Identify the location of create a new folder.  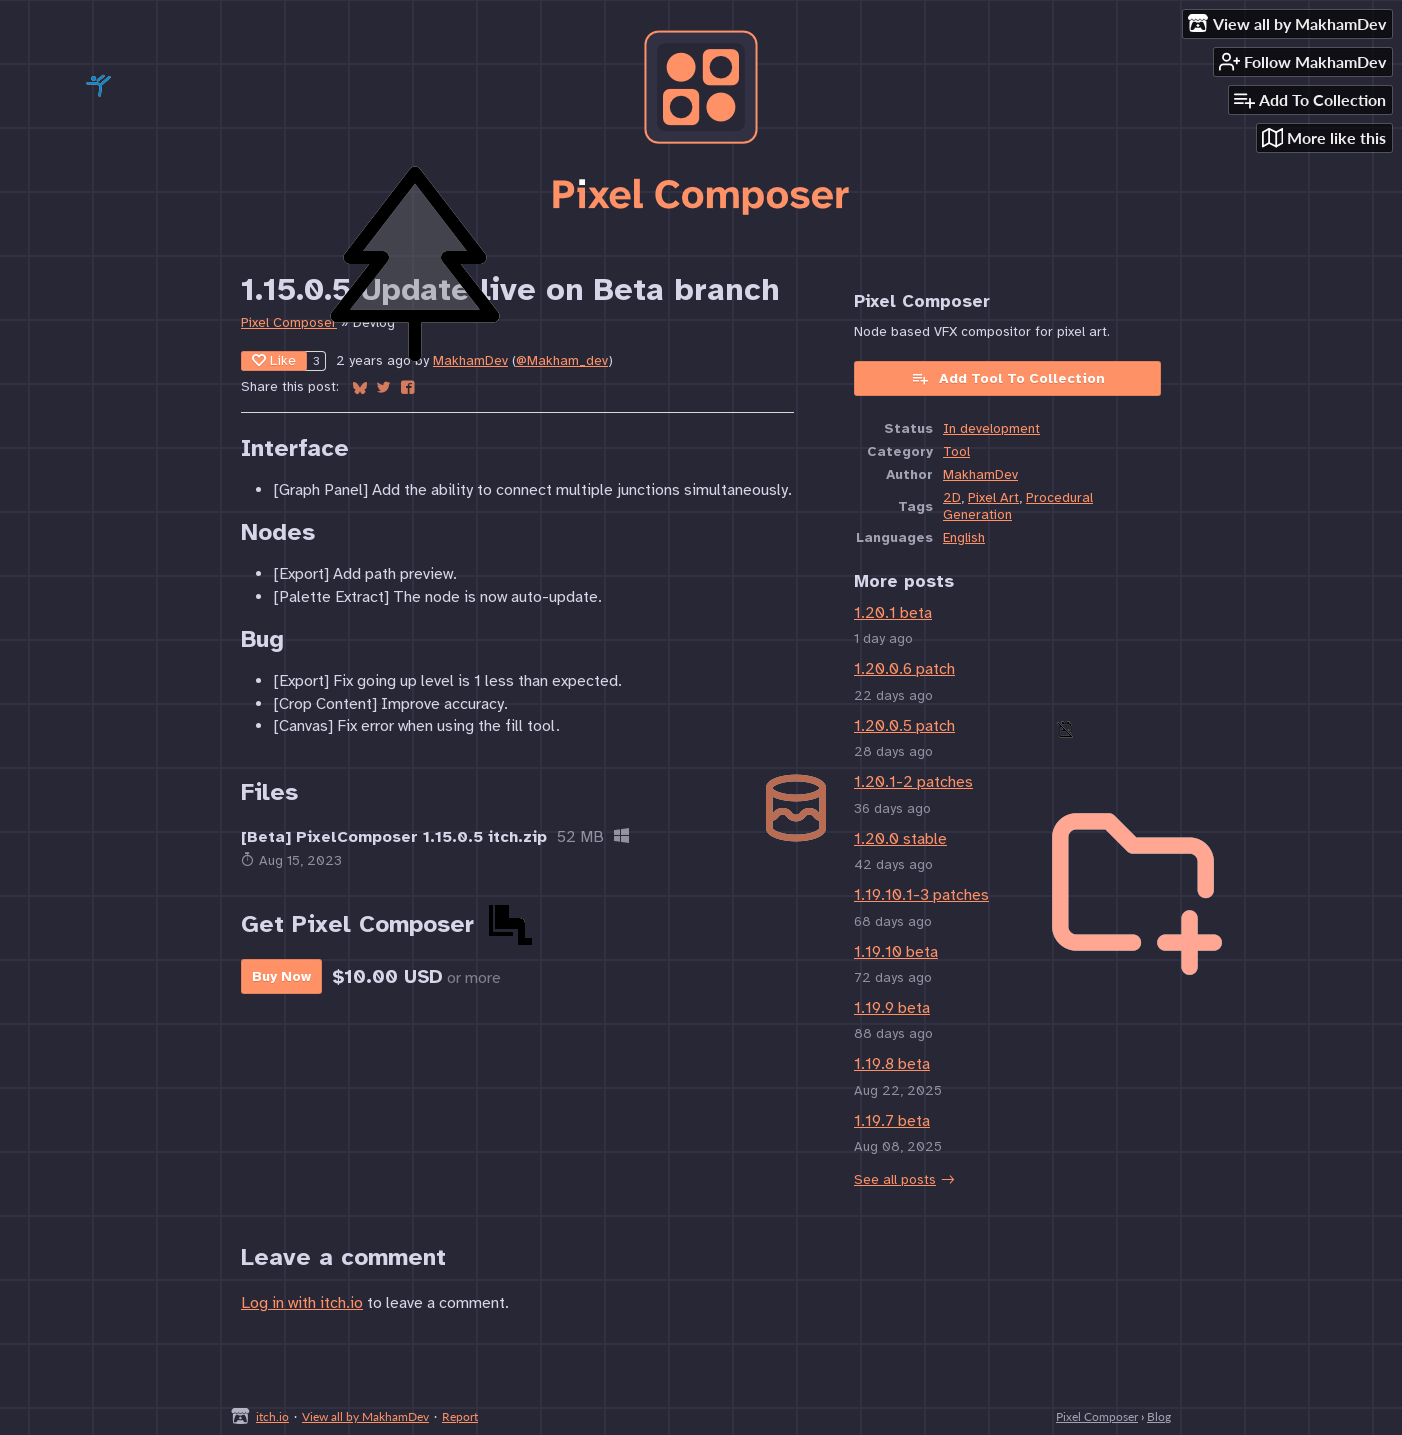
(1133, 886).